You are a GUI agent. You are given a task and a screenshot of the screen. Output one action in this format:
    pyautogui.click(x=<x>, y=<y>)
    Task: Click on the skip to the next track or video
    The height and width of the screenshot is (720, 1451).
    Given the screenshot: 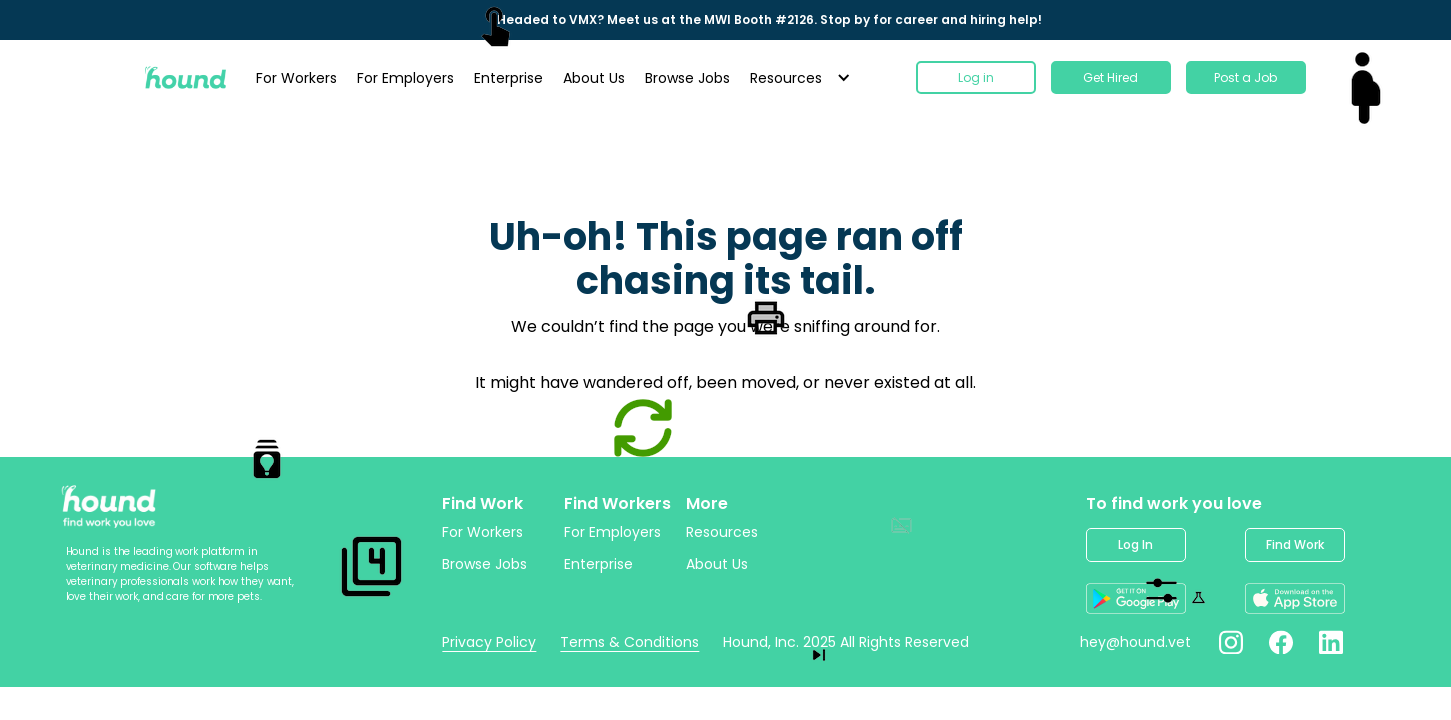 What is the action you would take?
    pyautogui.click(x=819, y=655)
    